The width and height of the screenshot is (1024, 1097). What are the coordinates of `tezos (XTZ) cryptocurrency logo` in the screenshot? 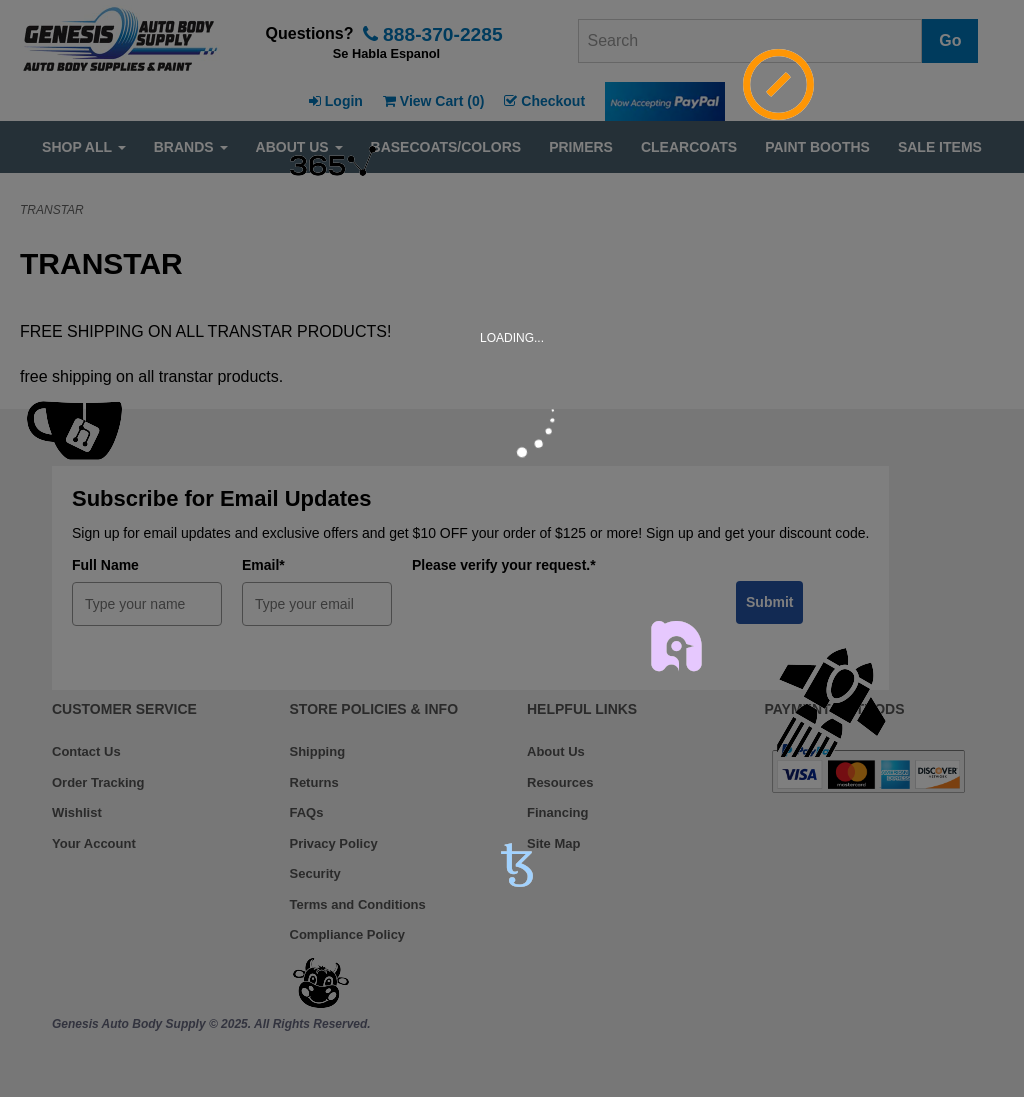 It's located at (517, 864).